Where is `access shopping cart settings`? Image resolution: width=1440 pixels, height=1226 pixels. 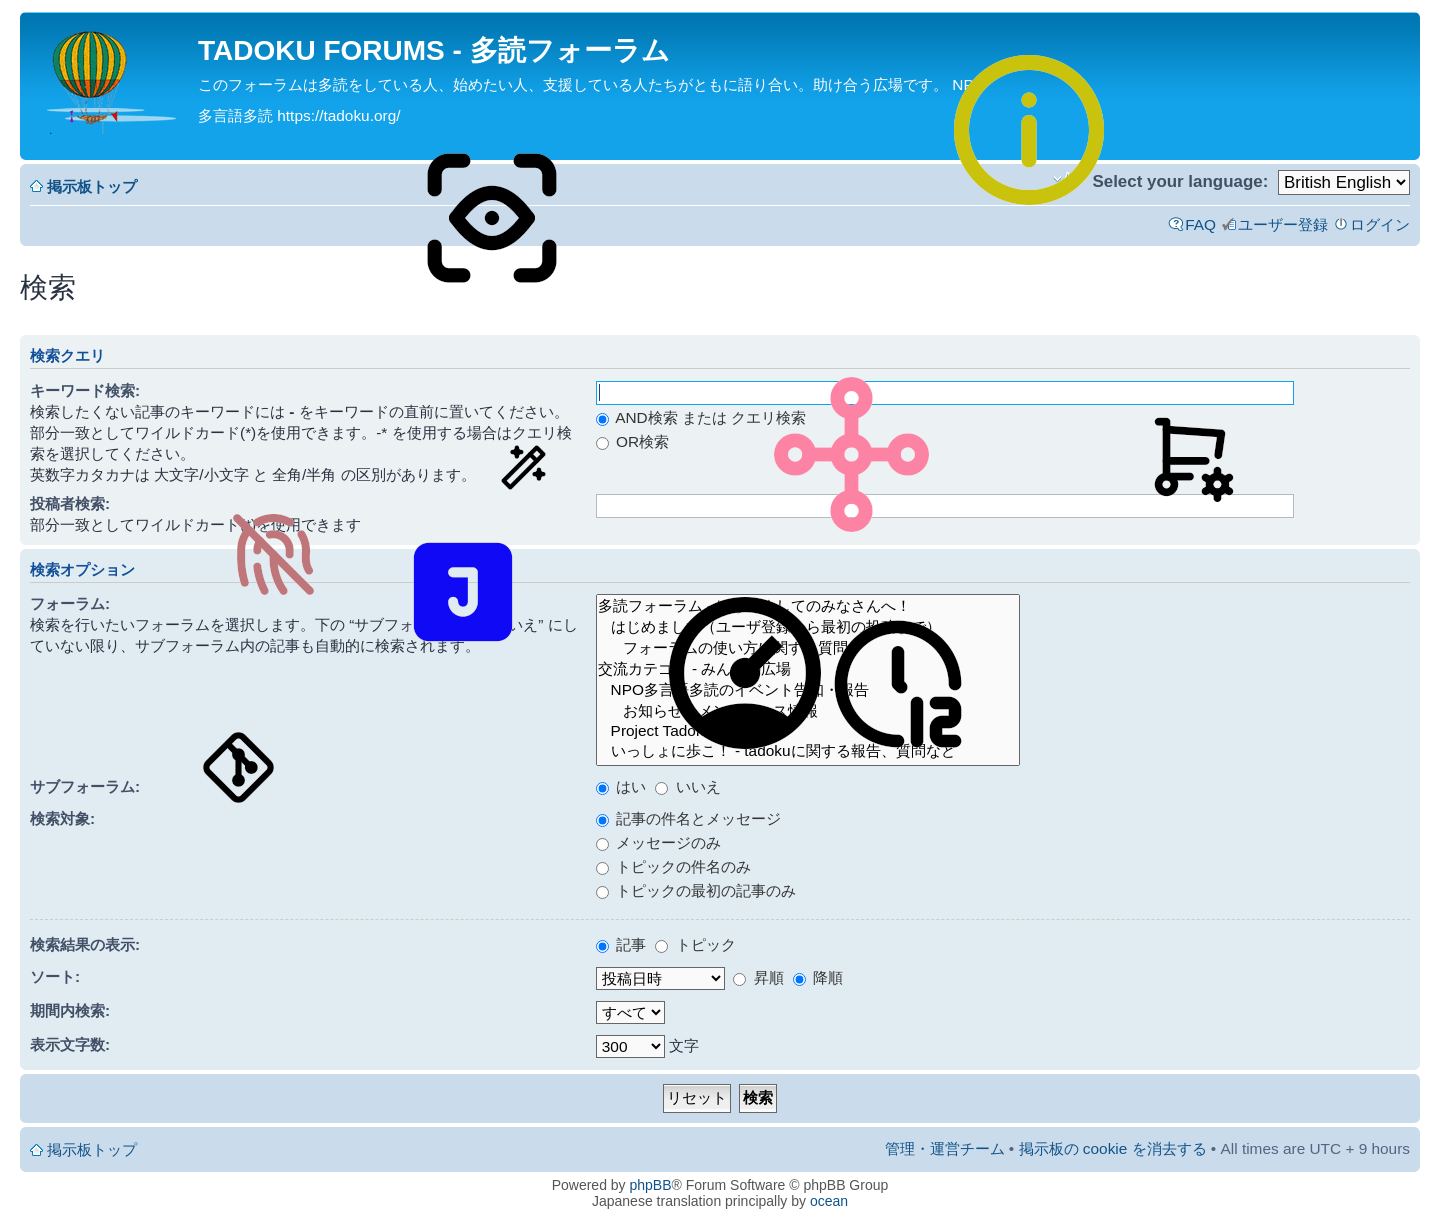 access shopping cart settings is located at coordinates (1190, 457).